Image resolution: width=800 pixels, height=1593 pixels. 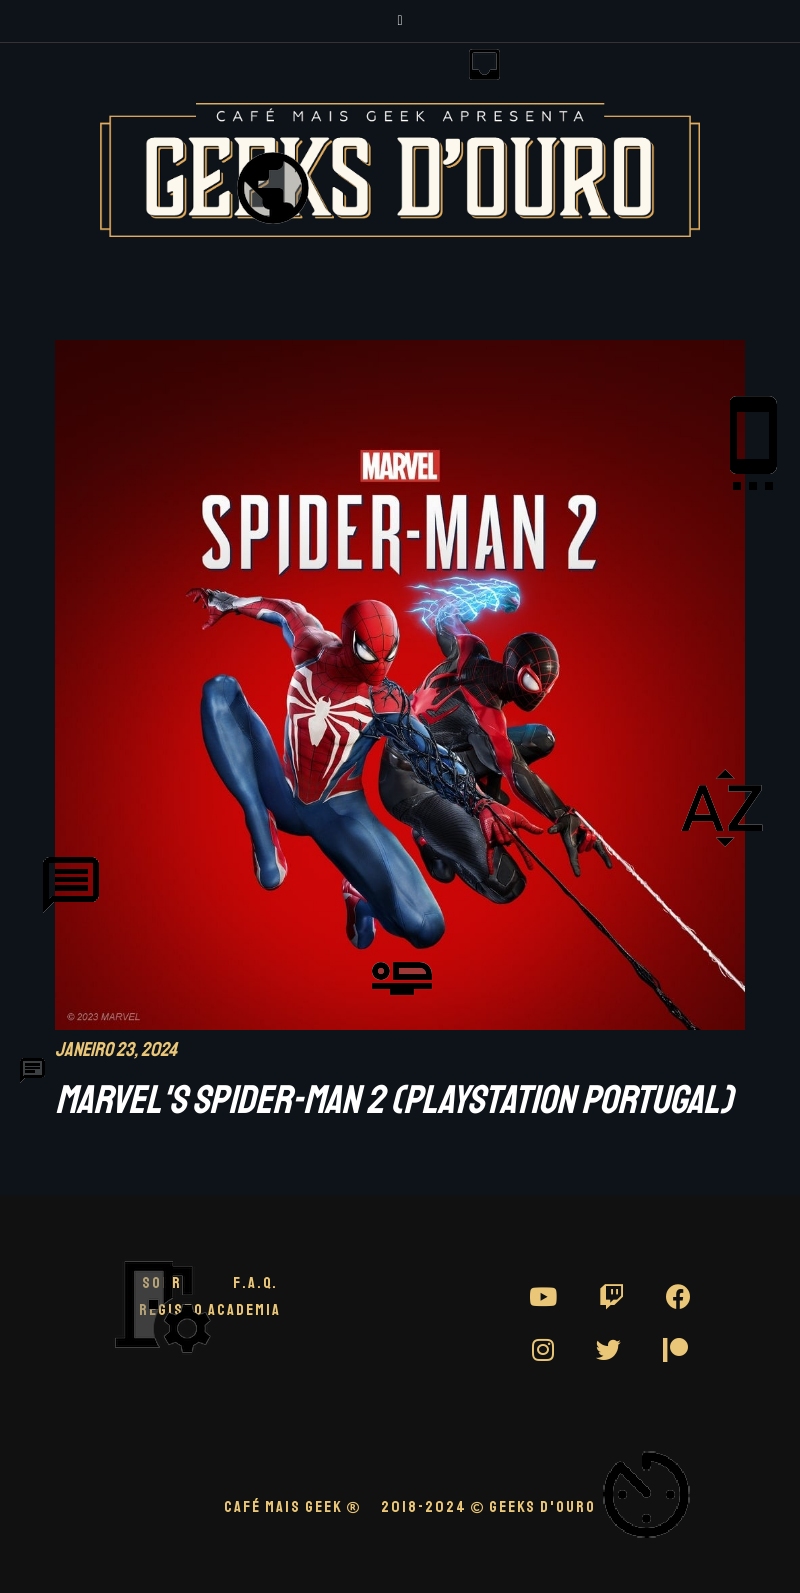 What do you see at coordinates (646, 1494) in the screenshot?
I see `set or view a countdown timer` at bounding box center [646, 1494].